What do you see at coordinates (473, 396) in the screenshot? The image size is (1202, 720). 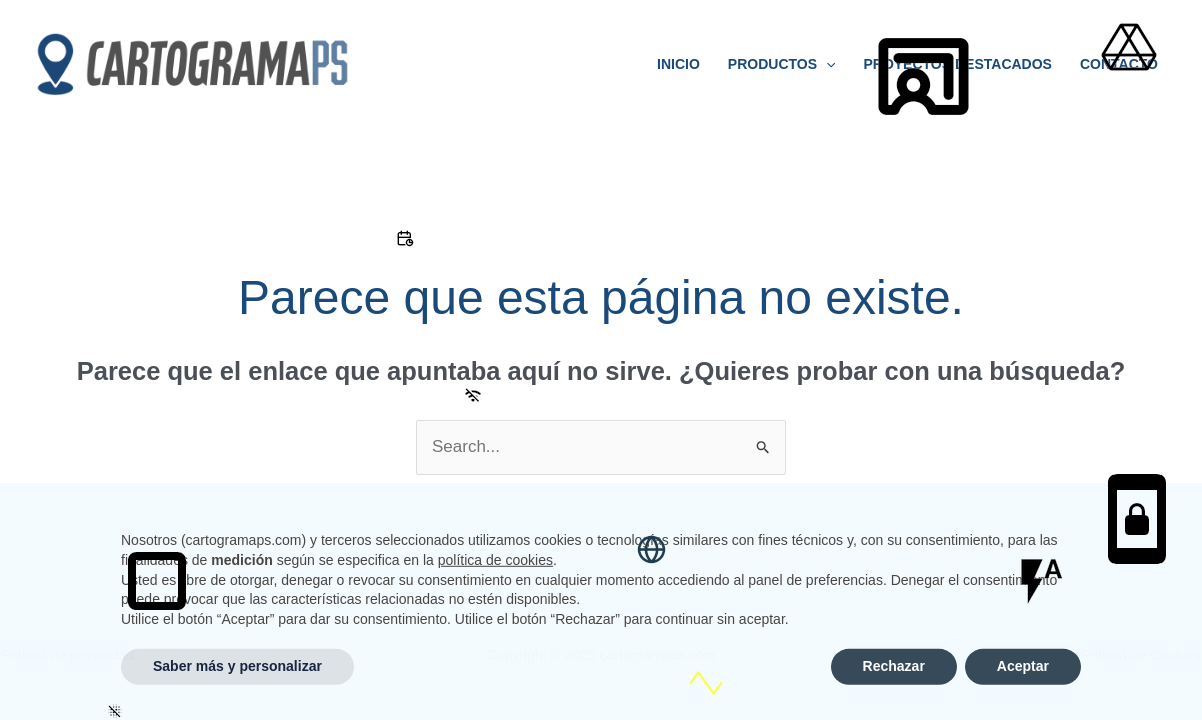 I see `indicates wifi is disabled or unavailable` at bounding box center [473, 396].